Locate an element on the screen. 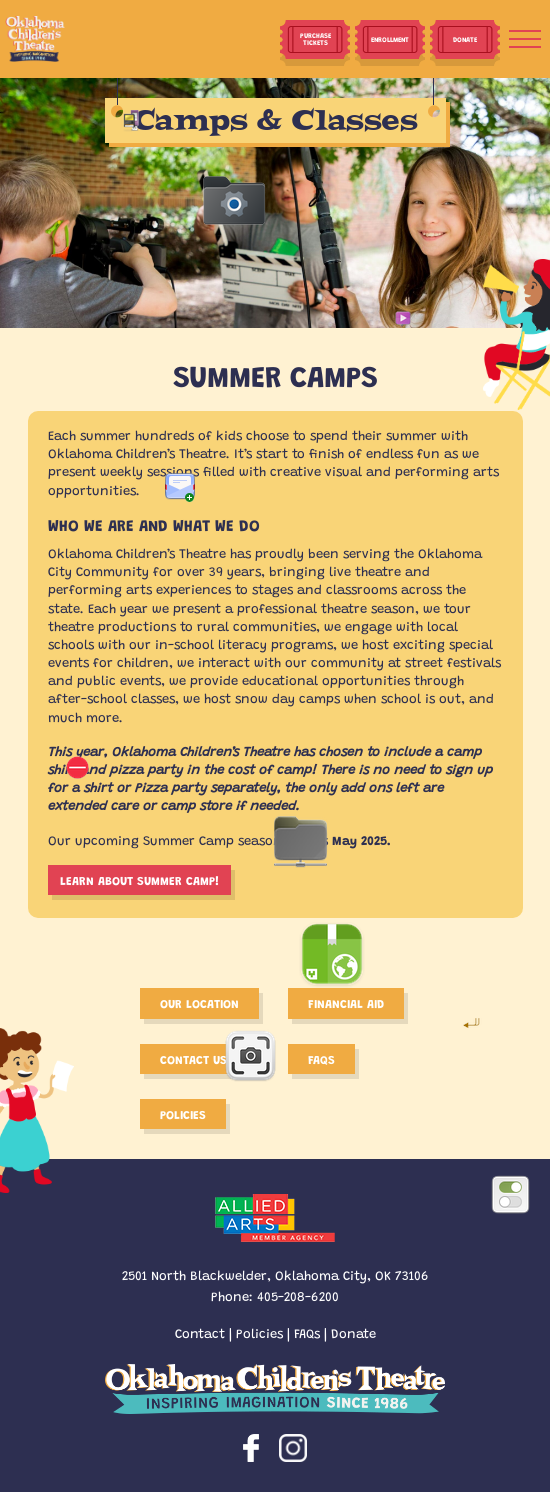 This screenshot has height=1492, width=550. open media player application is located at coordinates (403, 318).